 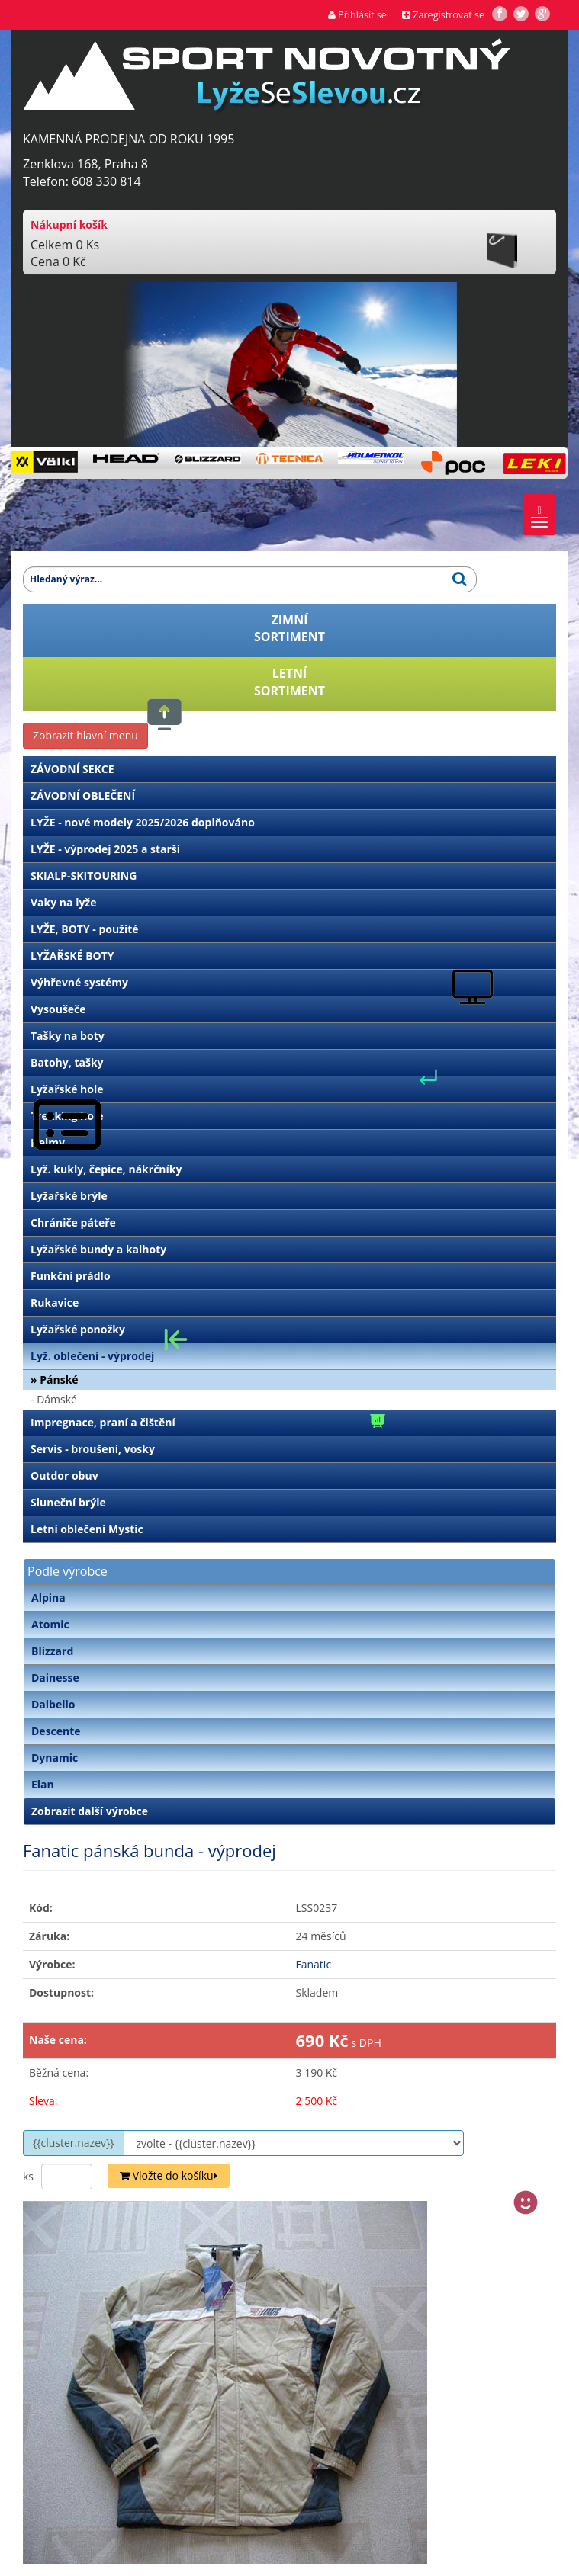 I want to click on return to previous line or entry, so click(x=428, y=1076).